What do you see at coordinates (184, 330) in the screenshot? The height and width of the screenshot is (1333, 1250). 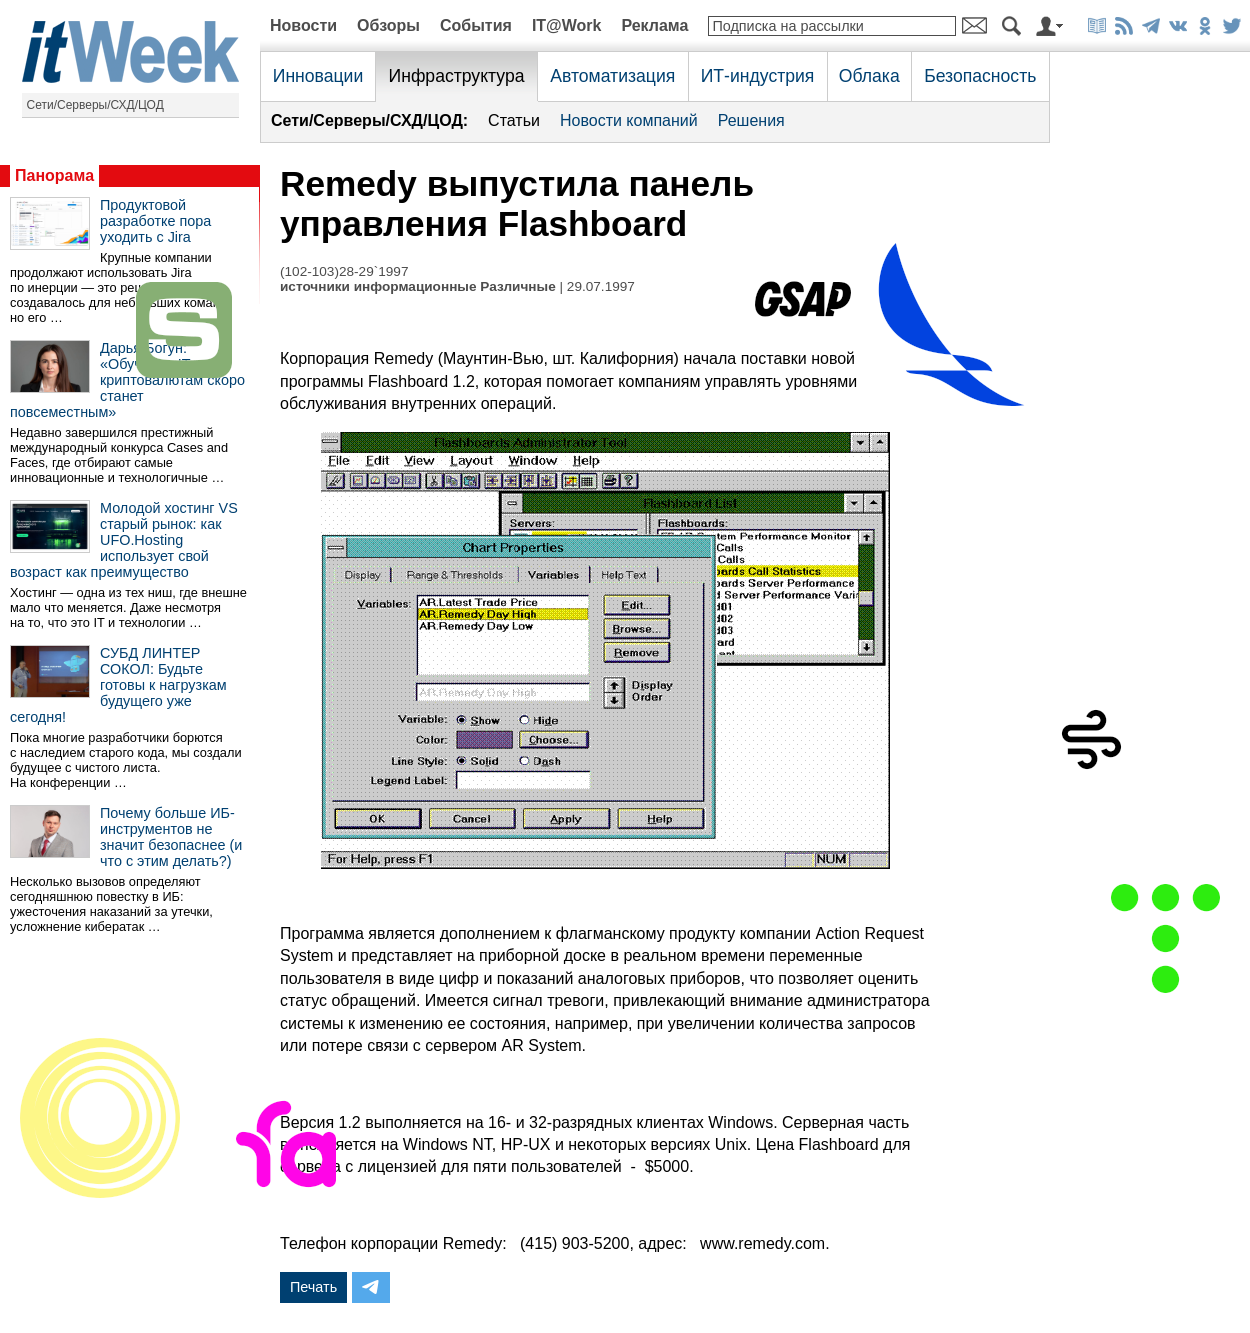 I see `open the Simkl app` at bounding box center [184, 330].